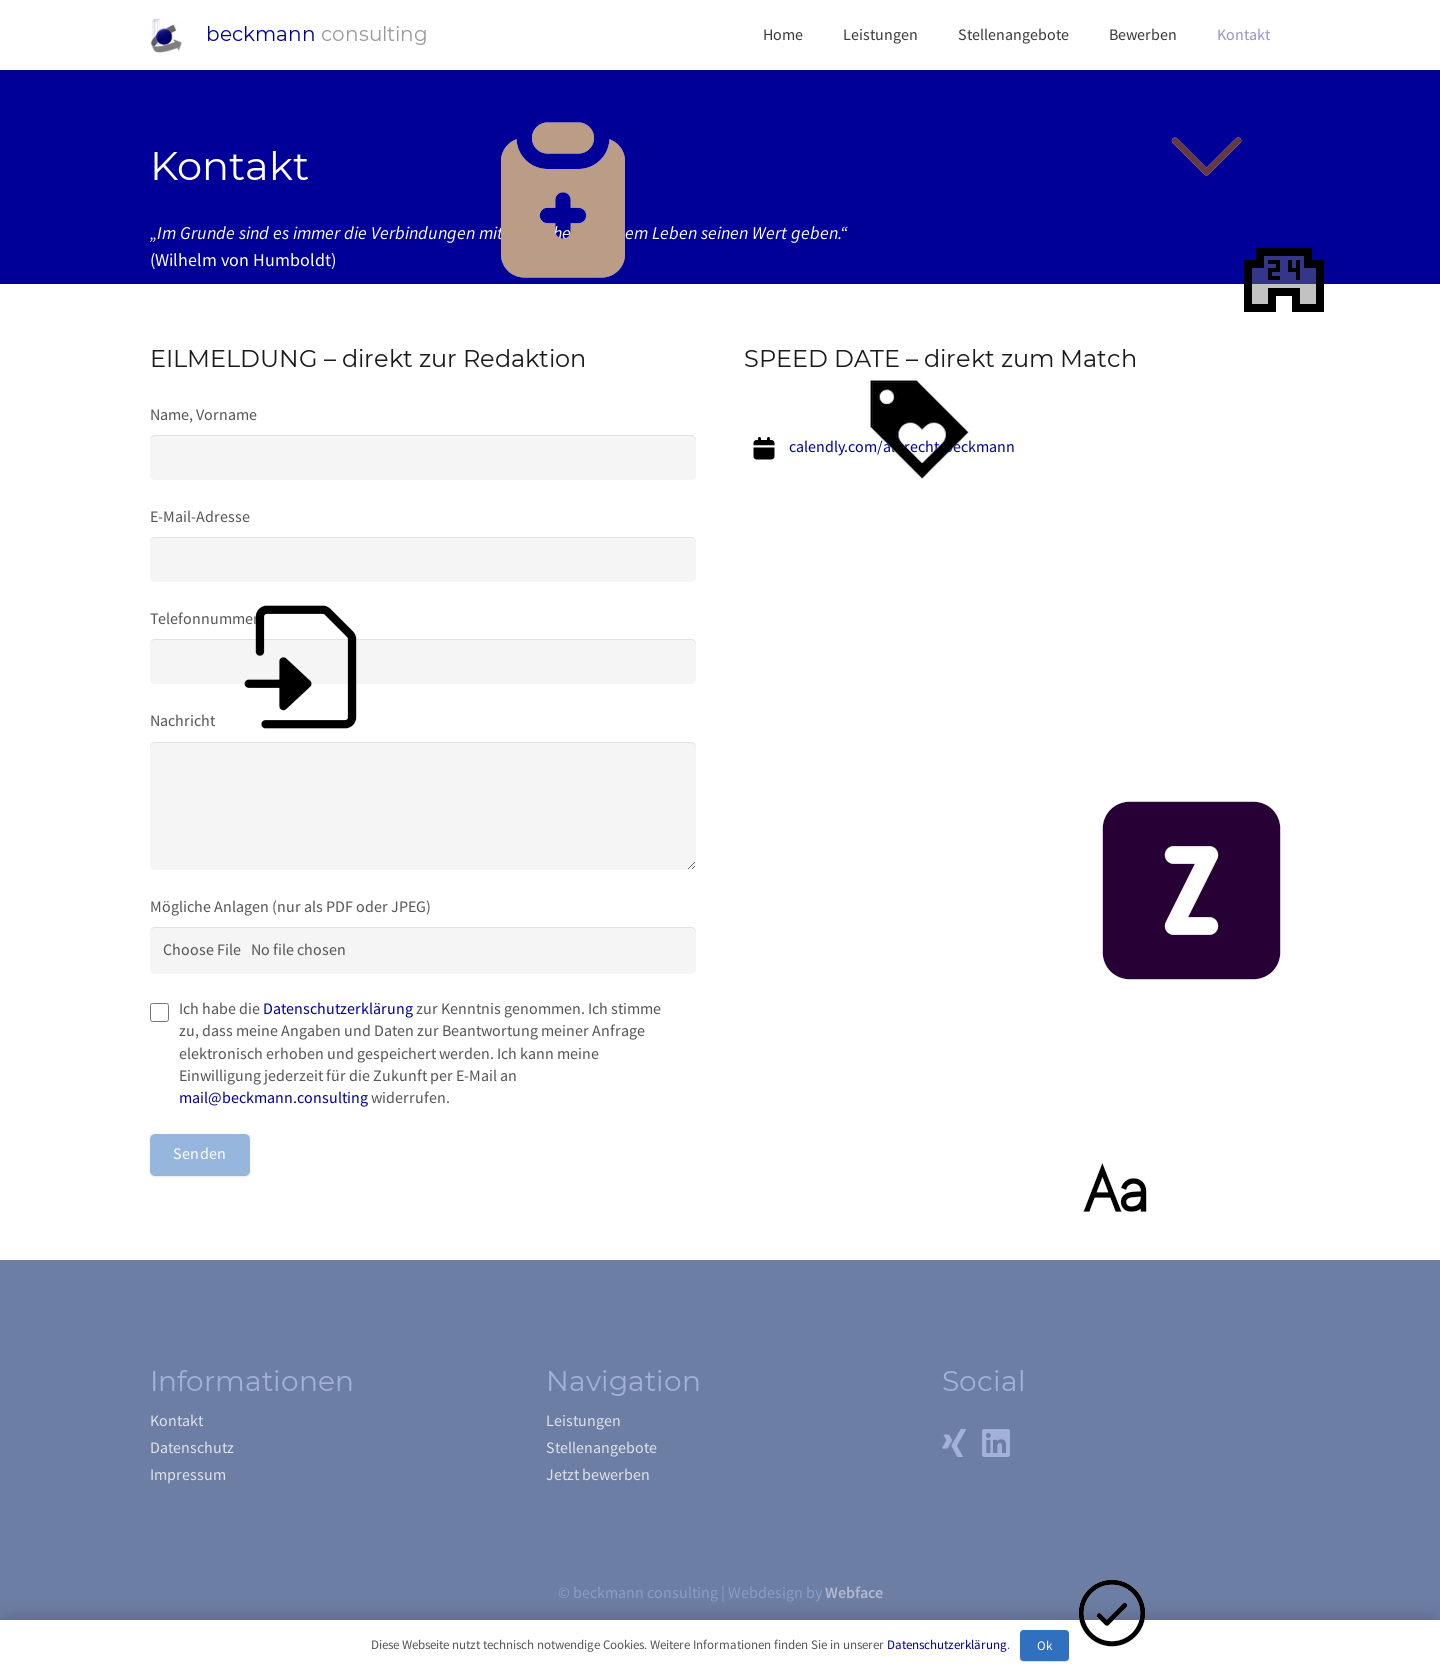 Image resolution: width=1440 pixels, height=1671 pixels. I want to click on represents the letter Z in a keyboard or text input, so click(1191, 890).